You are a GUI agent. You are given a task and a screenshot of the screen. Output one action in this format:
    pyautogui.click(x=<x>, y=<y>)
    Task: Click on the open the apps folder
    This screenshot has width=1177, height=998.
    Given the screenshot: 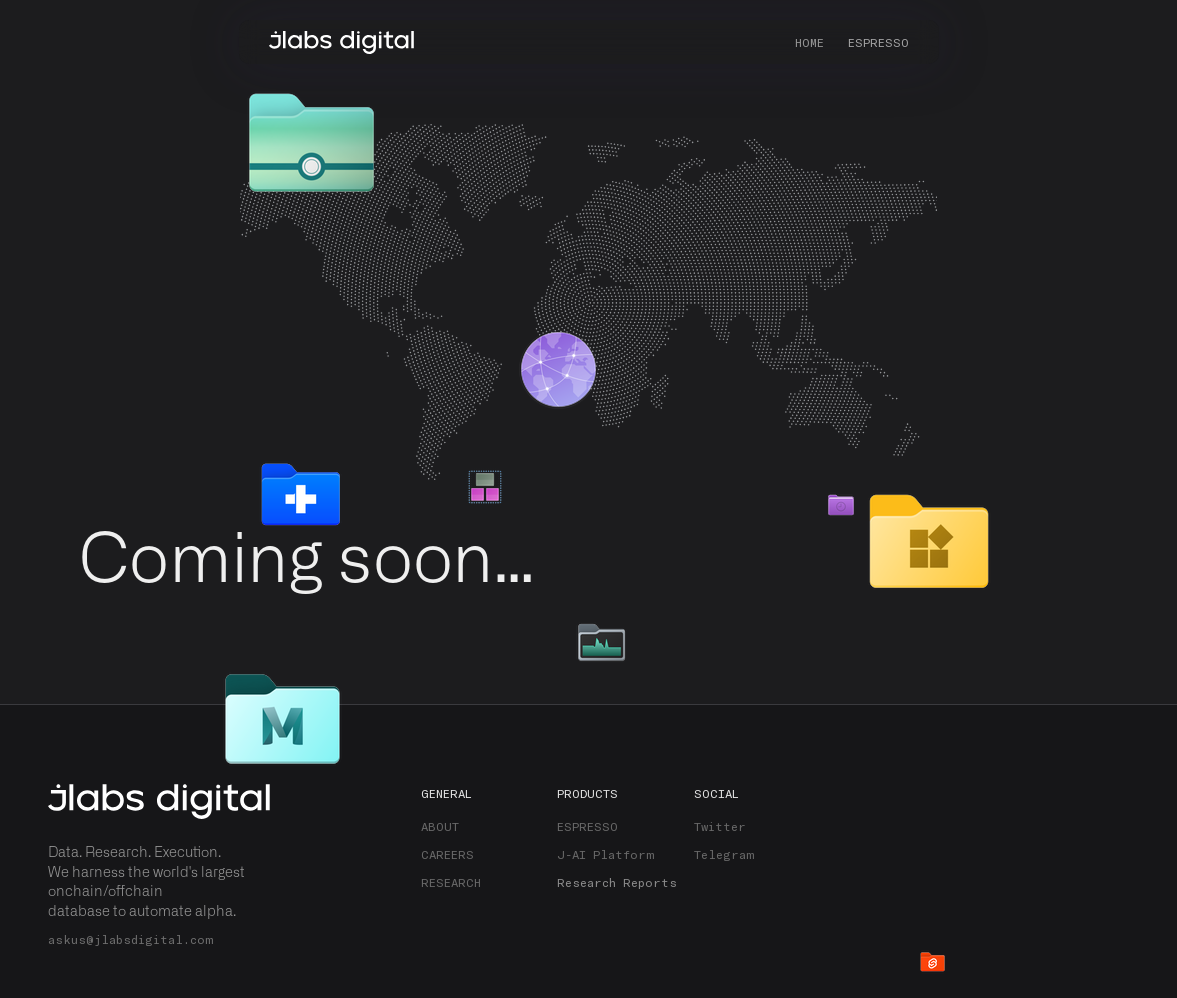 What is the action you would take?
    pyautogui.click(x=928, y=544)
    